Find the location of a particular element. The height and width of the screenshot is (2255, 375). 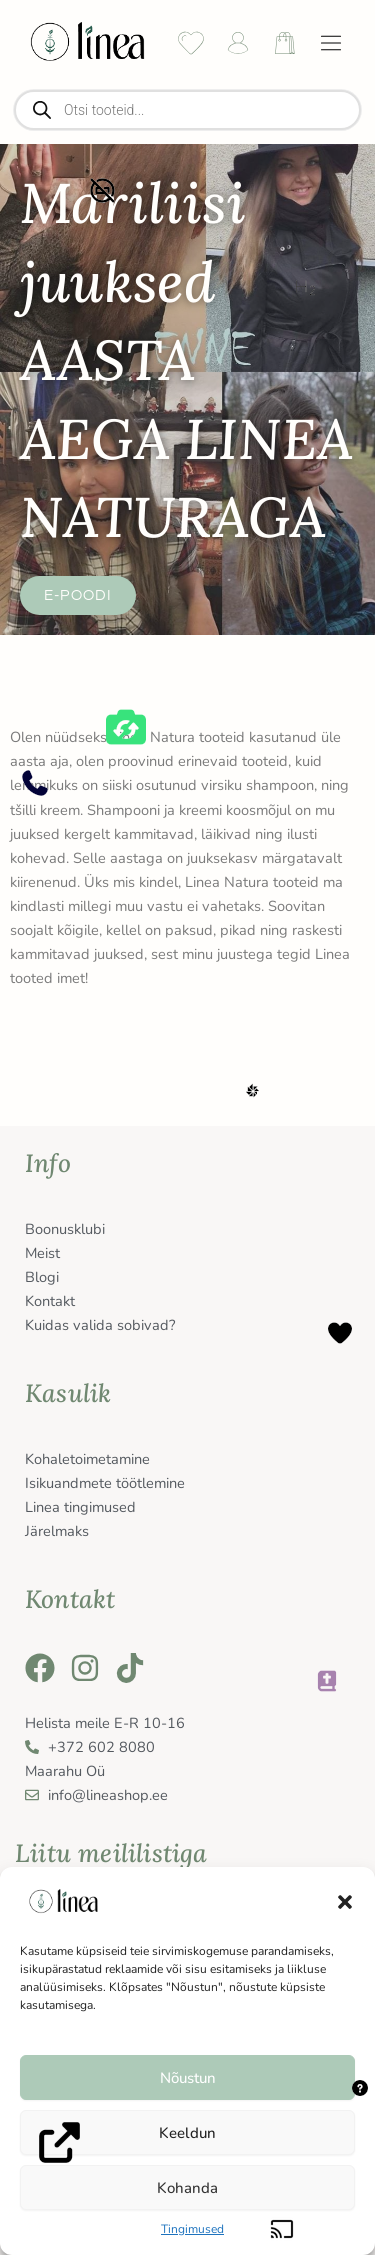

make a phone call is located at coordinates (35, 783).